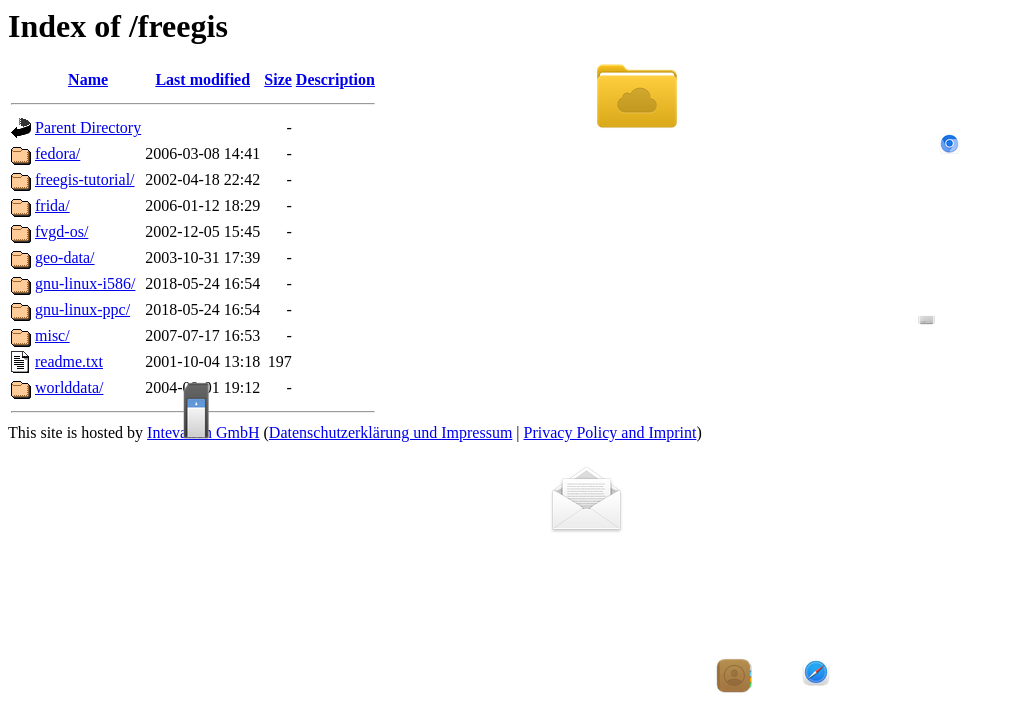 The image size is (1027, 720). Describe the element at coordinates (637, 96) in the screenshot. I see `access cloud-synced files and documents` at that location.